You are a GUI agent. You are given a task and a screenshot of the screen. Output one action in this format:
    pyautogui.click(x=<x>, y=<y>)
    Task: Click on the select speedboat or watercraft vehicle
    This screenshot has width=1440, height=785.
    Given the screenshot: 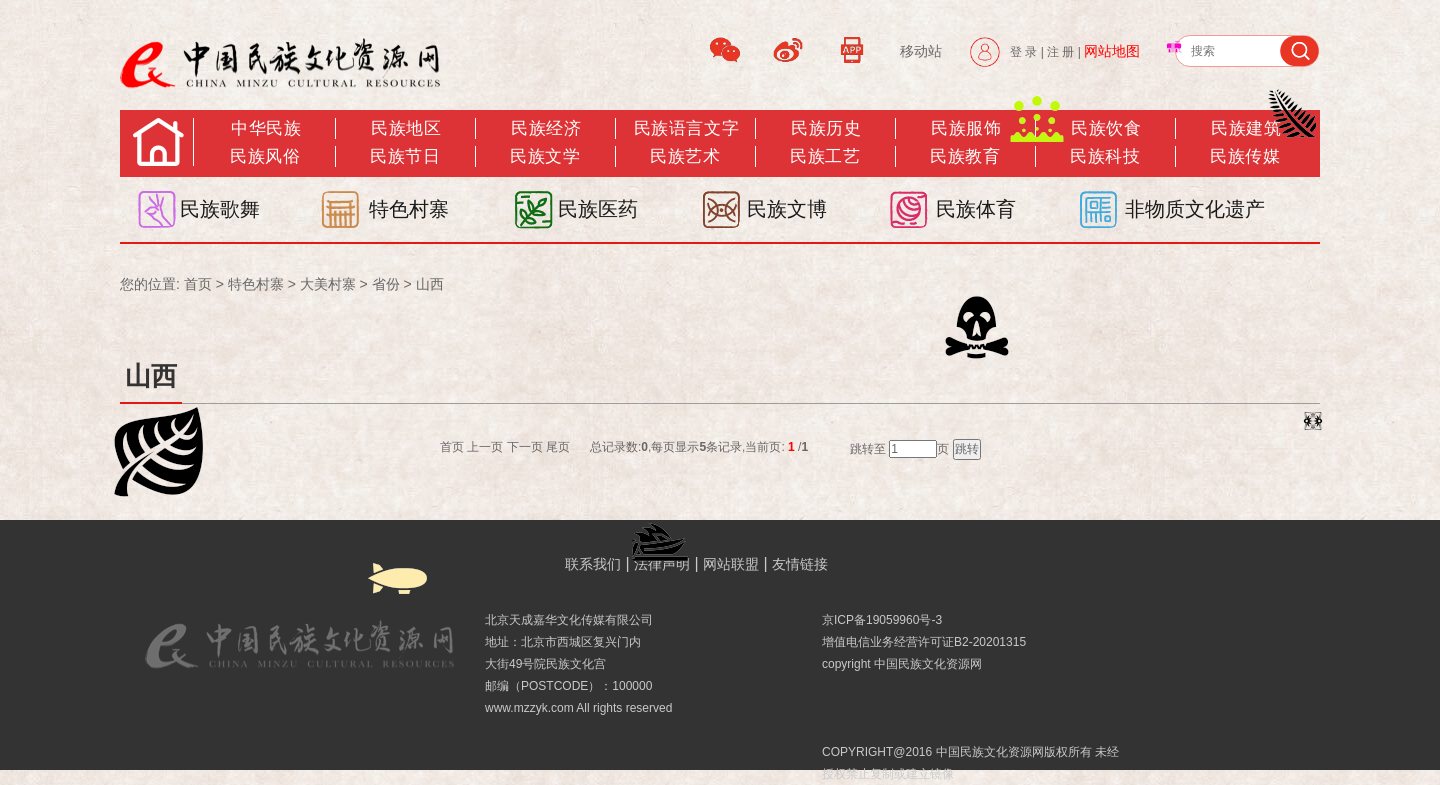 What is the action you would take?
    pyautogui.click(x=660, y=533)
    